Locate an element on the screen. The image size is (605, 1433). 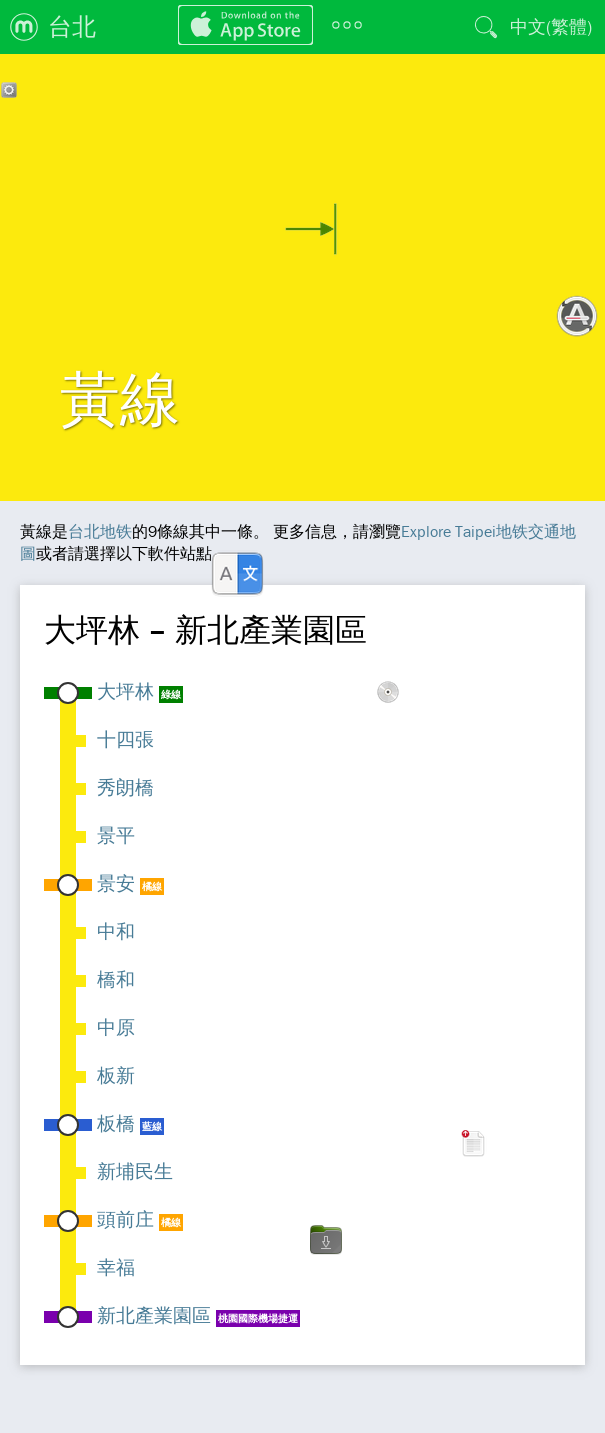
access language and translation settings is located at coordinates (237, 573).